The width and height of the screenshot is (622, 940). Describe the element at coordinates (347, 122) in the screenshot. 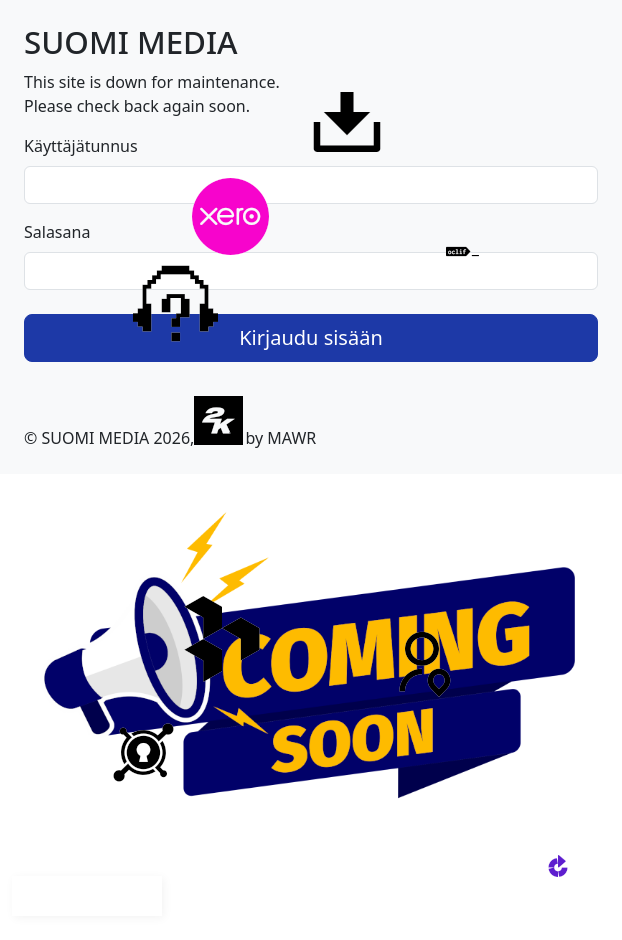

I see `download a file or document` at that location.